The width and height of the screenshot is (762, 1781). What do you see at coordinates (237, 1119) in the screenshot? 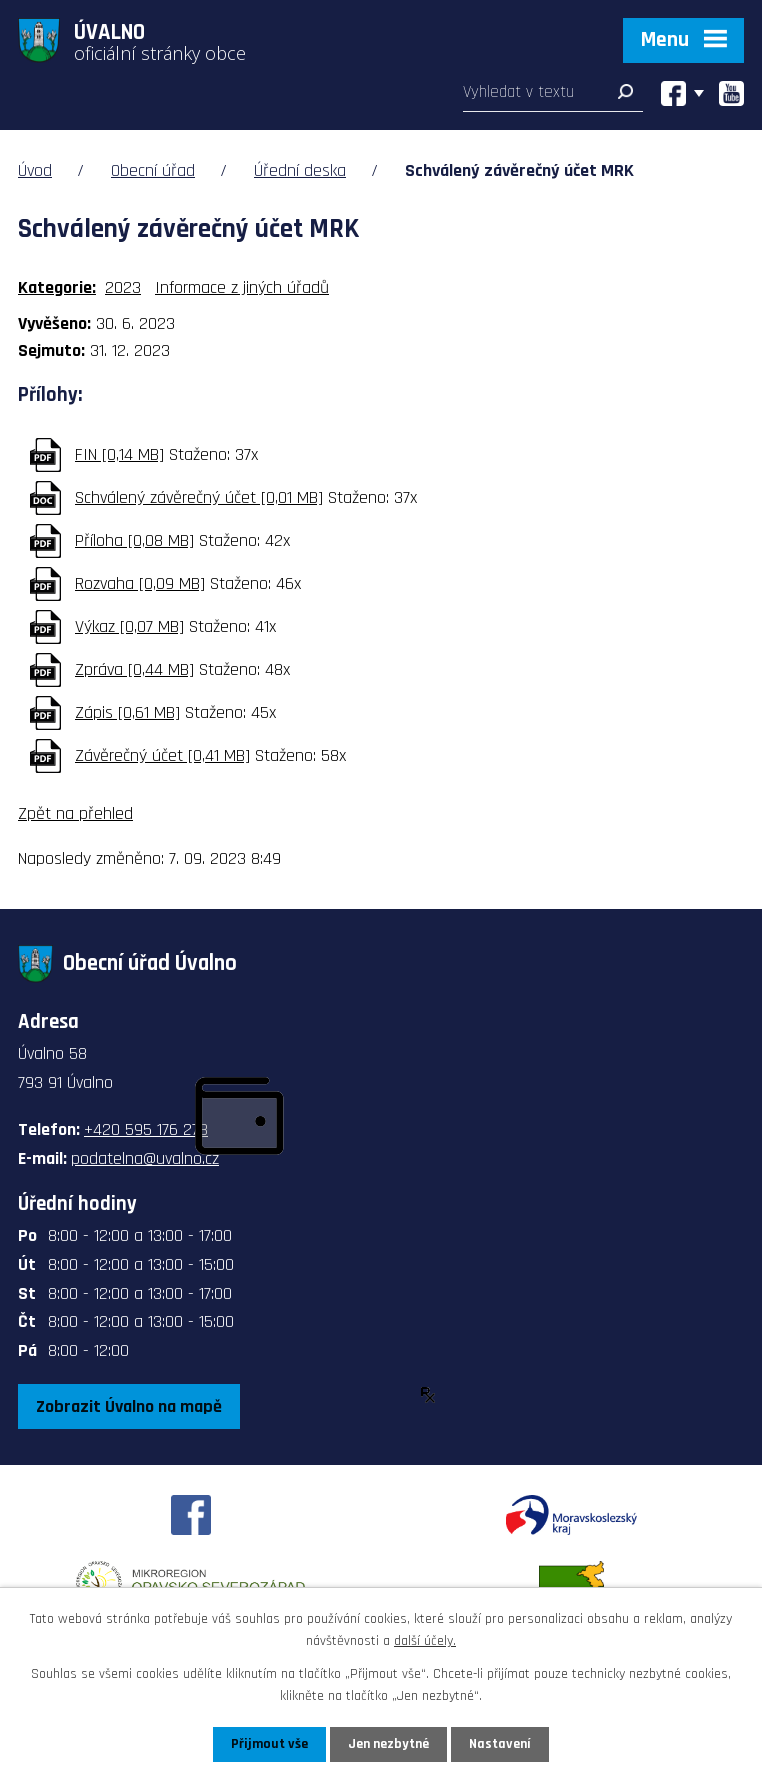
I see `access your wallet or payment methods` at bounding box center [237, 1119].